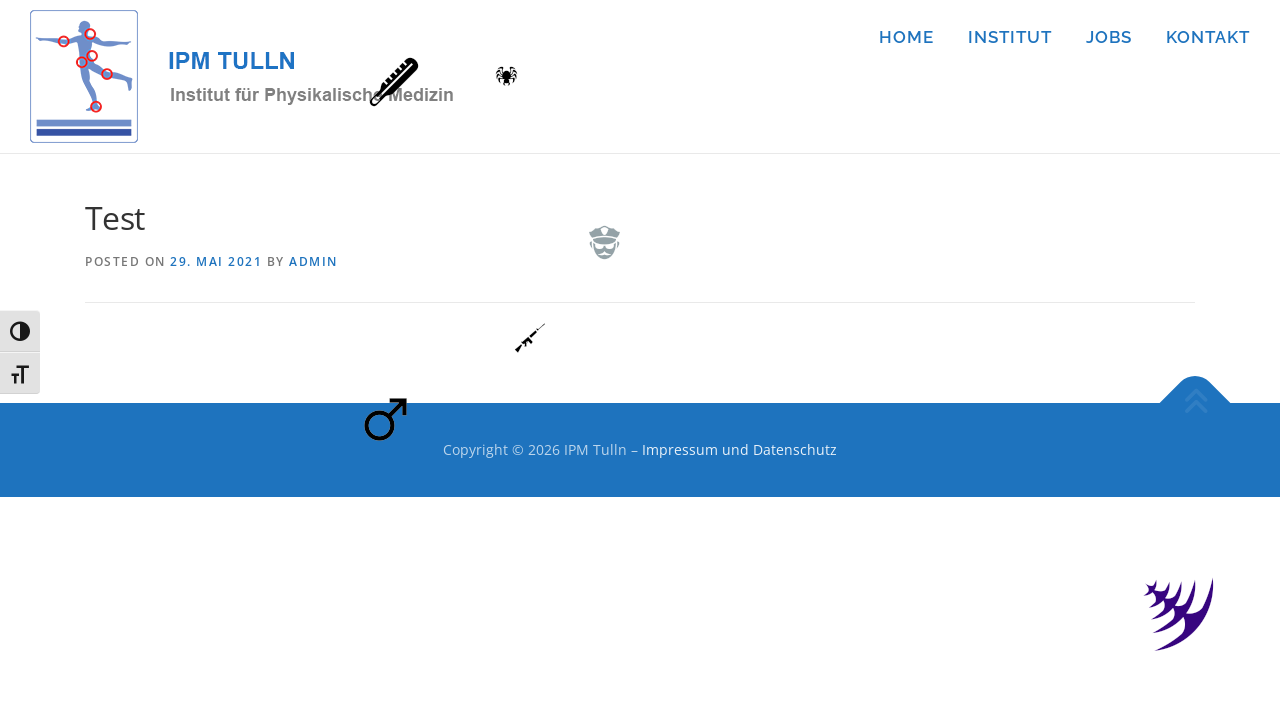  I want to click on indicates sound or audio waves emitting, so click(1176, 614).